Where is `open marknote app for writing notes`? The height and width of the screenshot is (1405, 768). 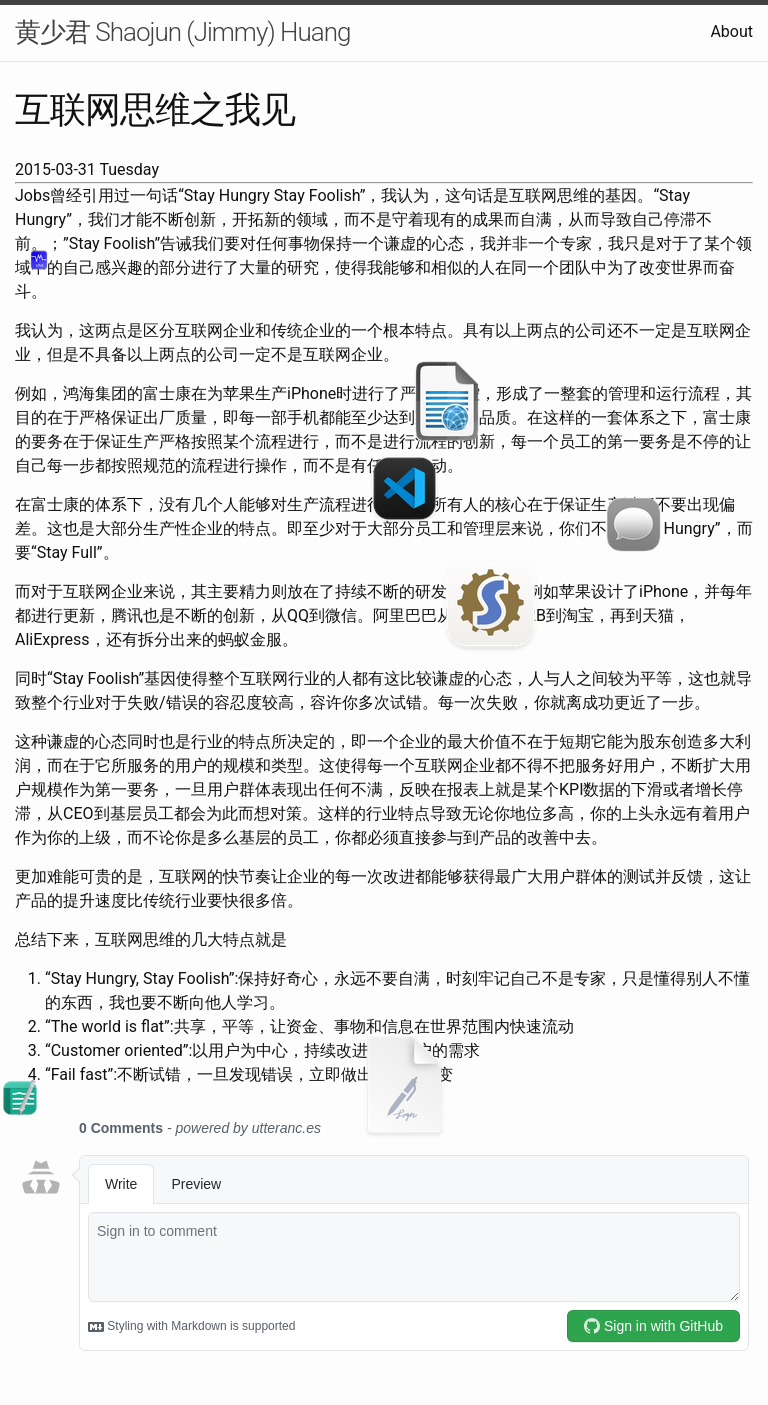
open marknote app for writing notes is located at coordinates (20, 1098).